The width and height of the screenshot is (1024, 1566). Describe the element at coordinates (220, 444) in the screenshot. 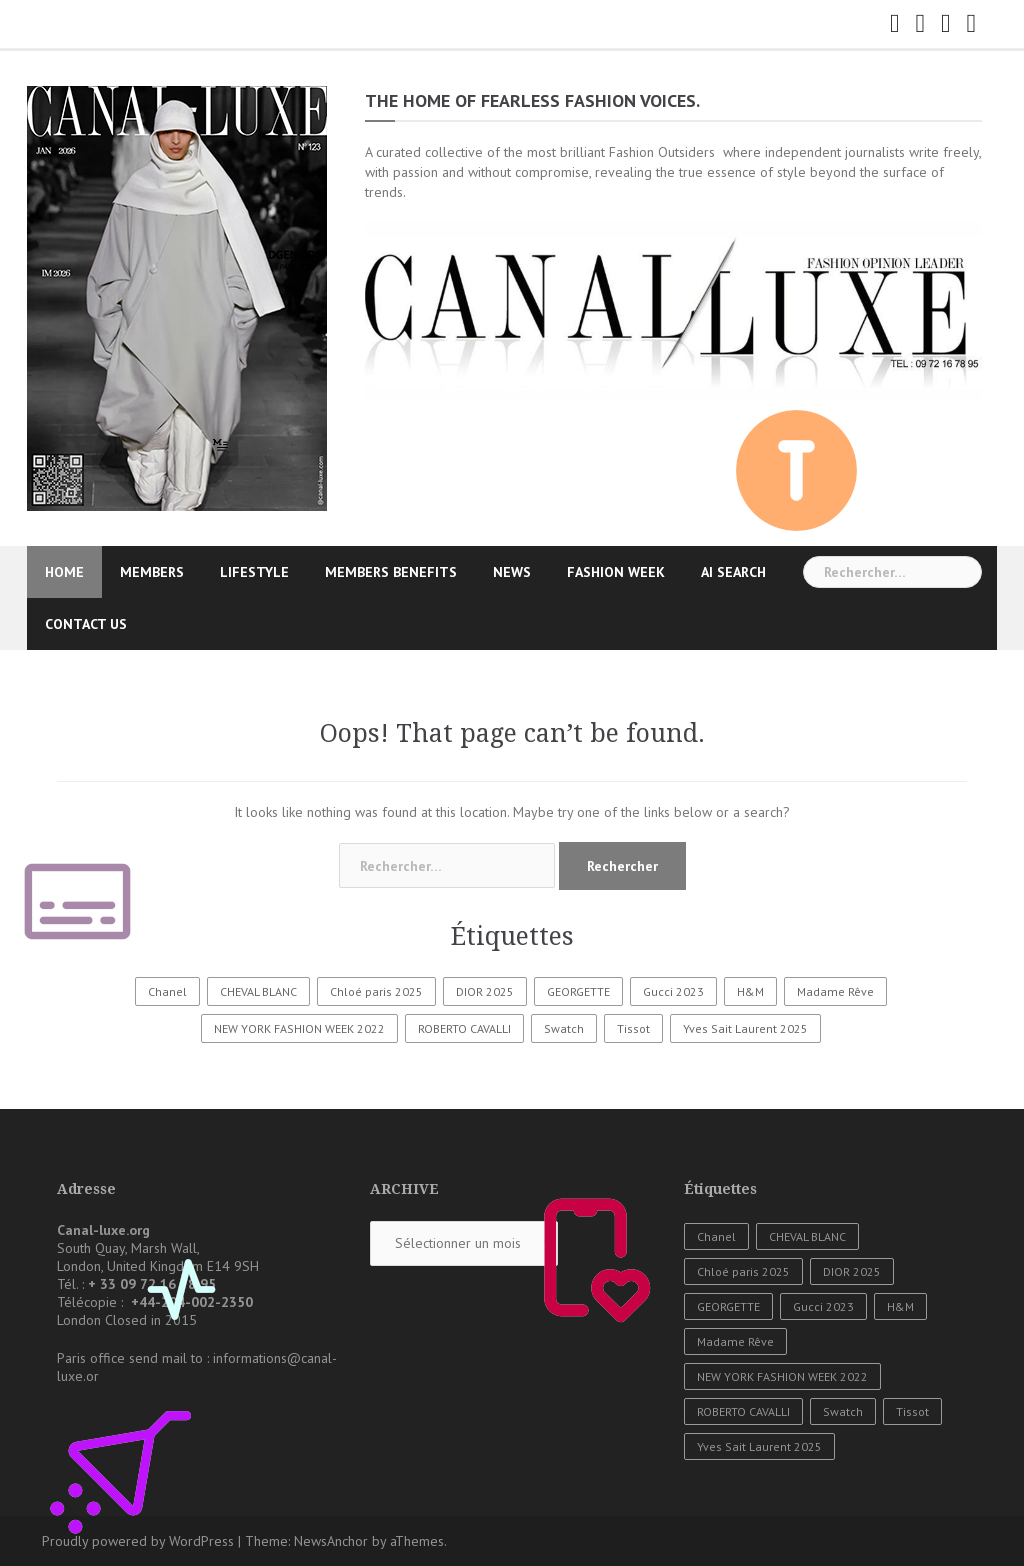

I see `read article on medium` at that location.